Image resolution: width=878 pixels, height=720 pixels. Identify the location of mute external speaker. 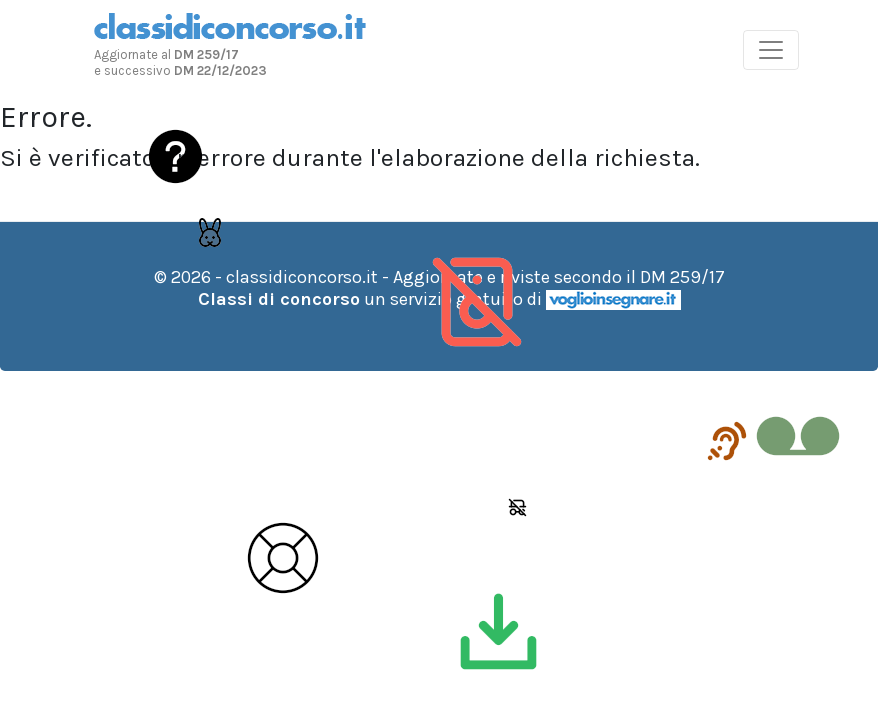
(477, 302).